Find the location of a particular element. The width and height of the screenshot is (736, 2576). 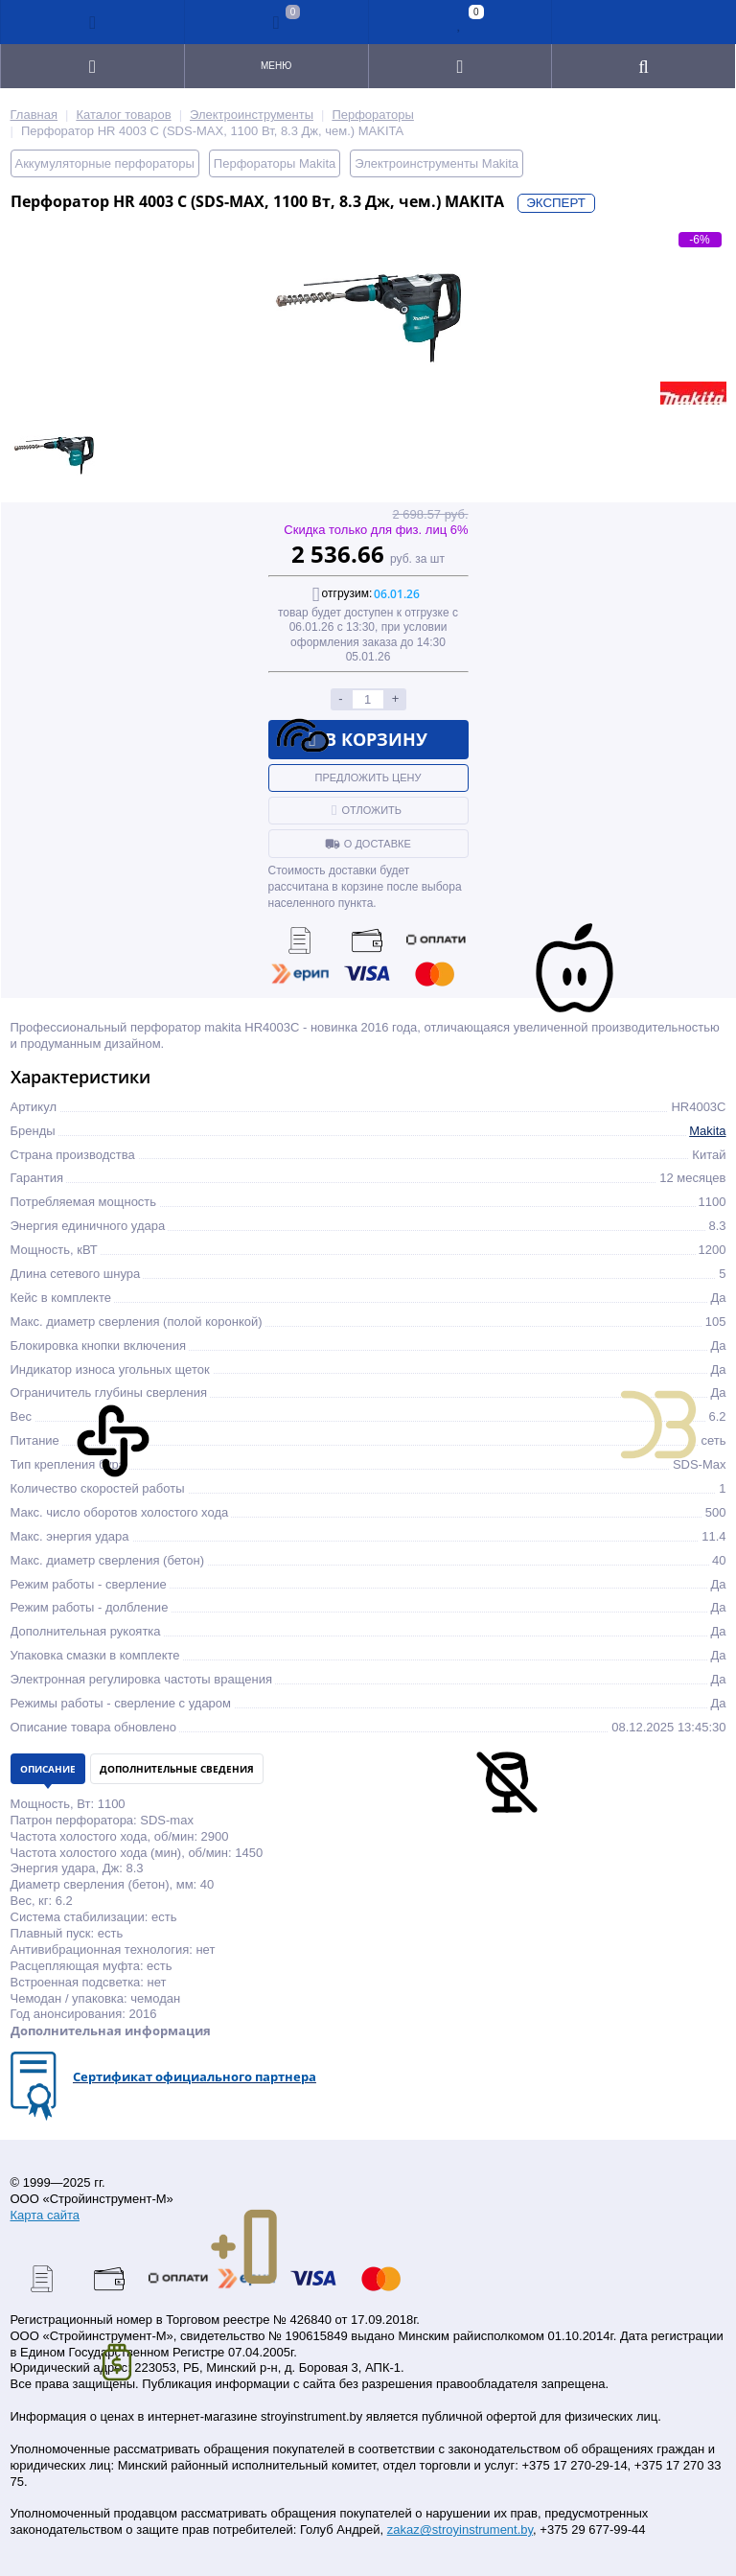

weather forecast showing partly cloudy with rainbow is located at coordinates (303, 734).